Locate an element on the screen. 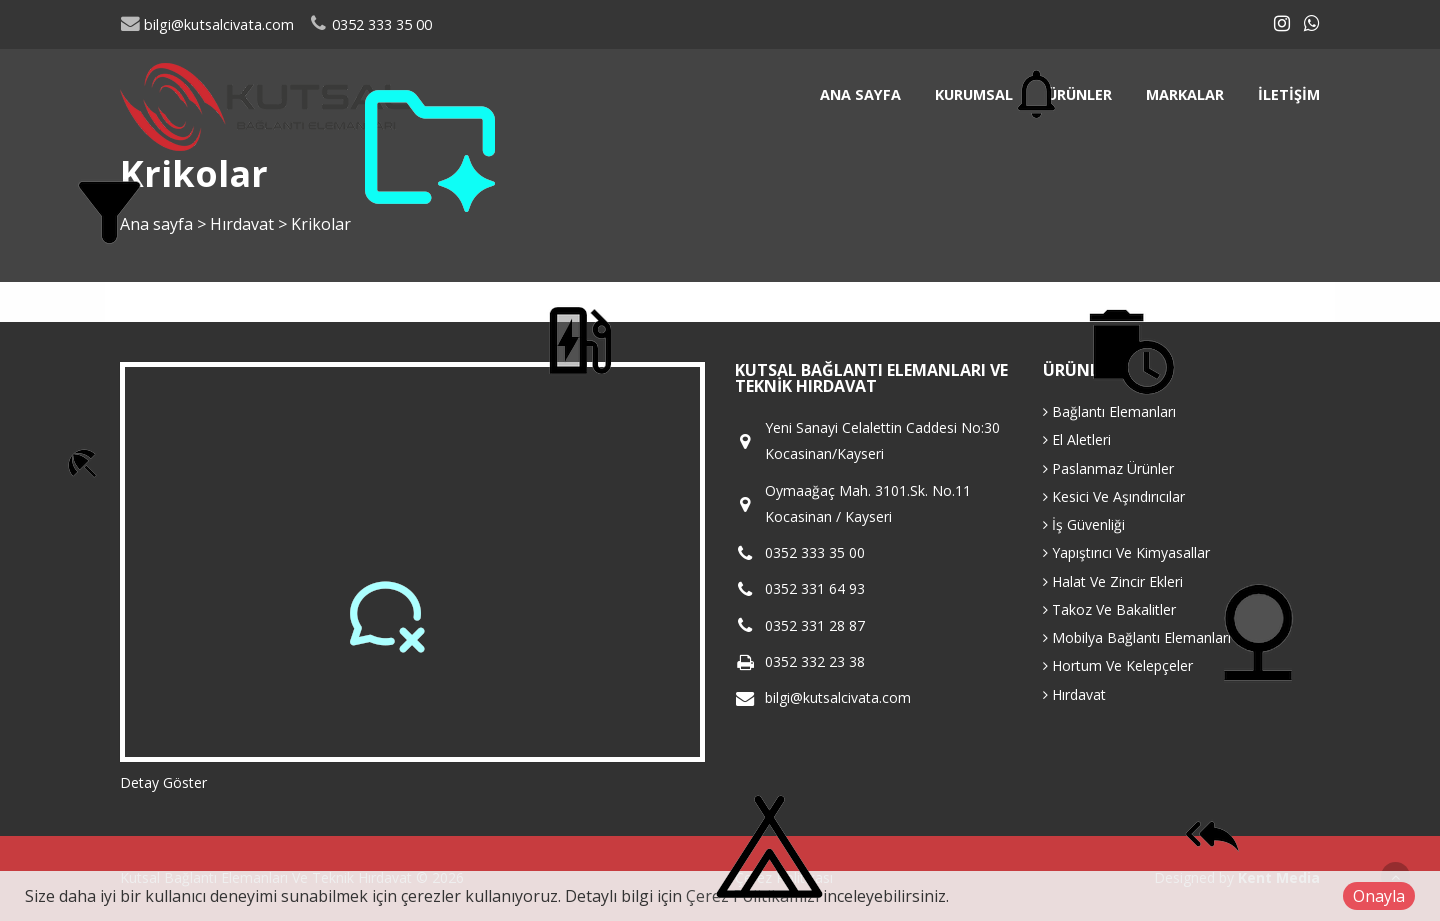  view camping or outdoor accommodations is located at coordinates (769, 852).